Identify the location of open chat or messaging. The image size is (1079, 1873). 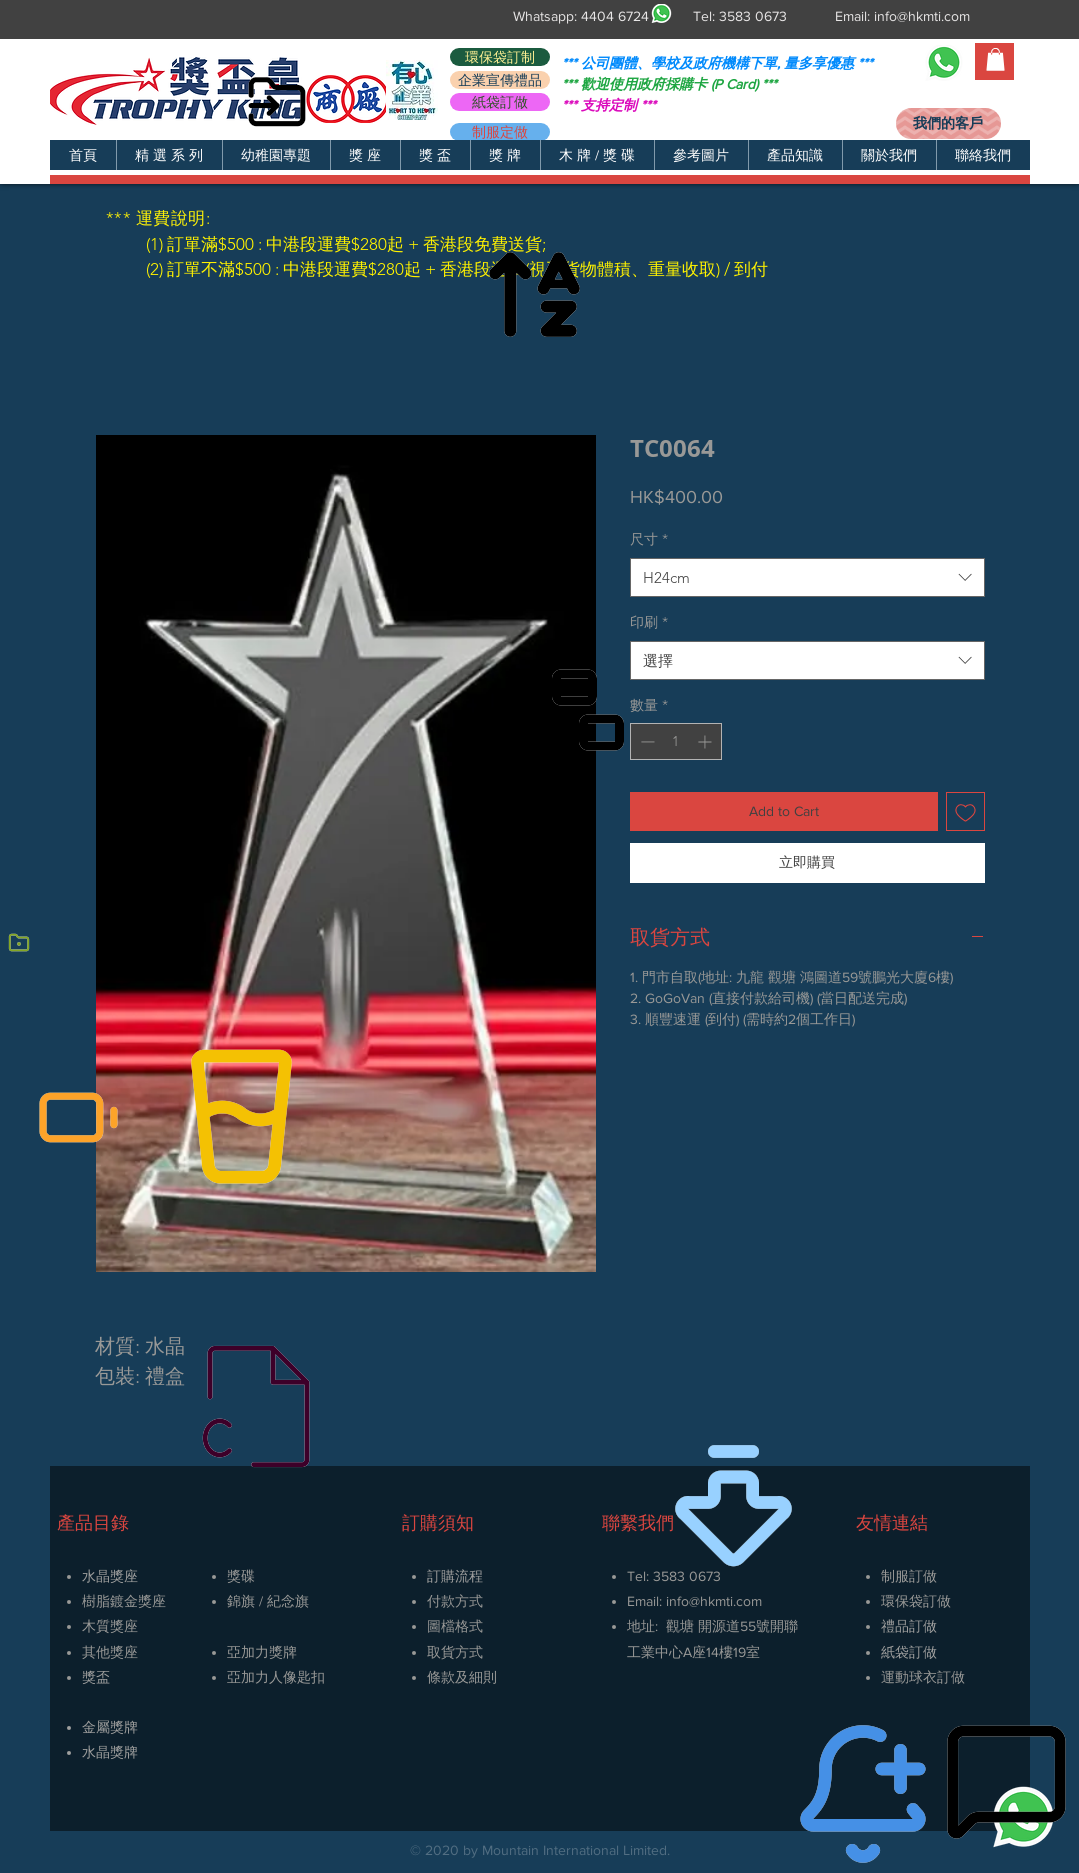
(1006, 1779).